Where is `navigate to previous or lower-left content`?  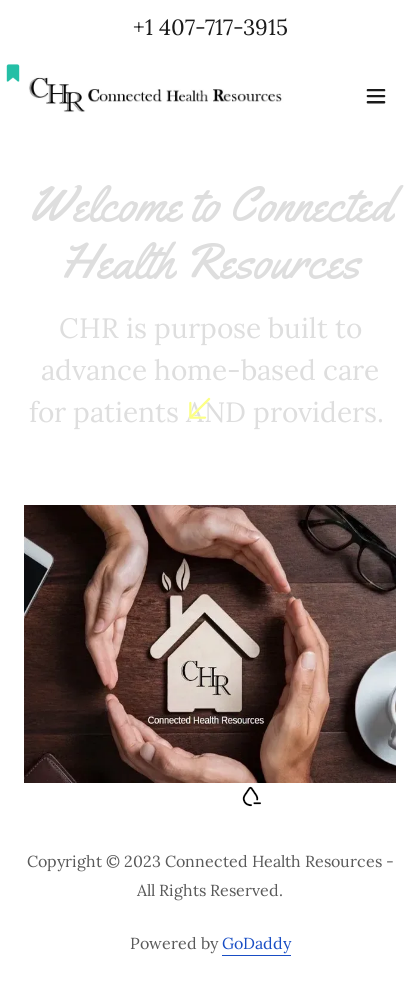
navigate to previous or lower-left content is located at coordinates (200, 407).